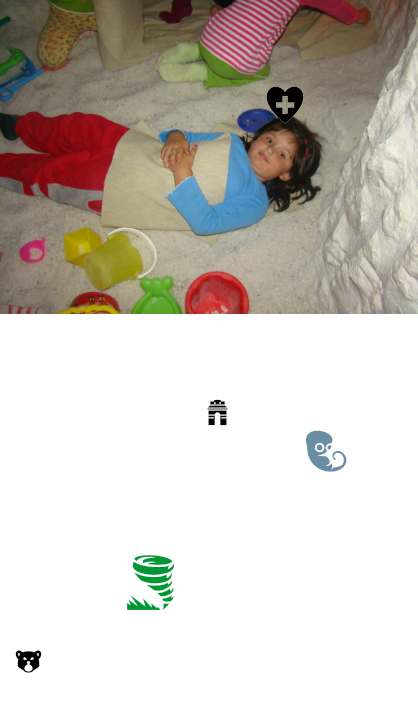 This screenshot has height=720, width=418. I want to click on view India Gate landmark information, so click(217, 411).